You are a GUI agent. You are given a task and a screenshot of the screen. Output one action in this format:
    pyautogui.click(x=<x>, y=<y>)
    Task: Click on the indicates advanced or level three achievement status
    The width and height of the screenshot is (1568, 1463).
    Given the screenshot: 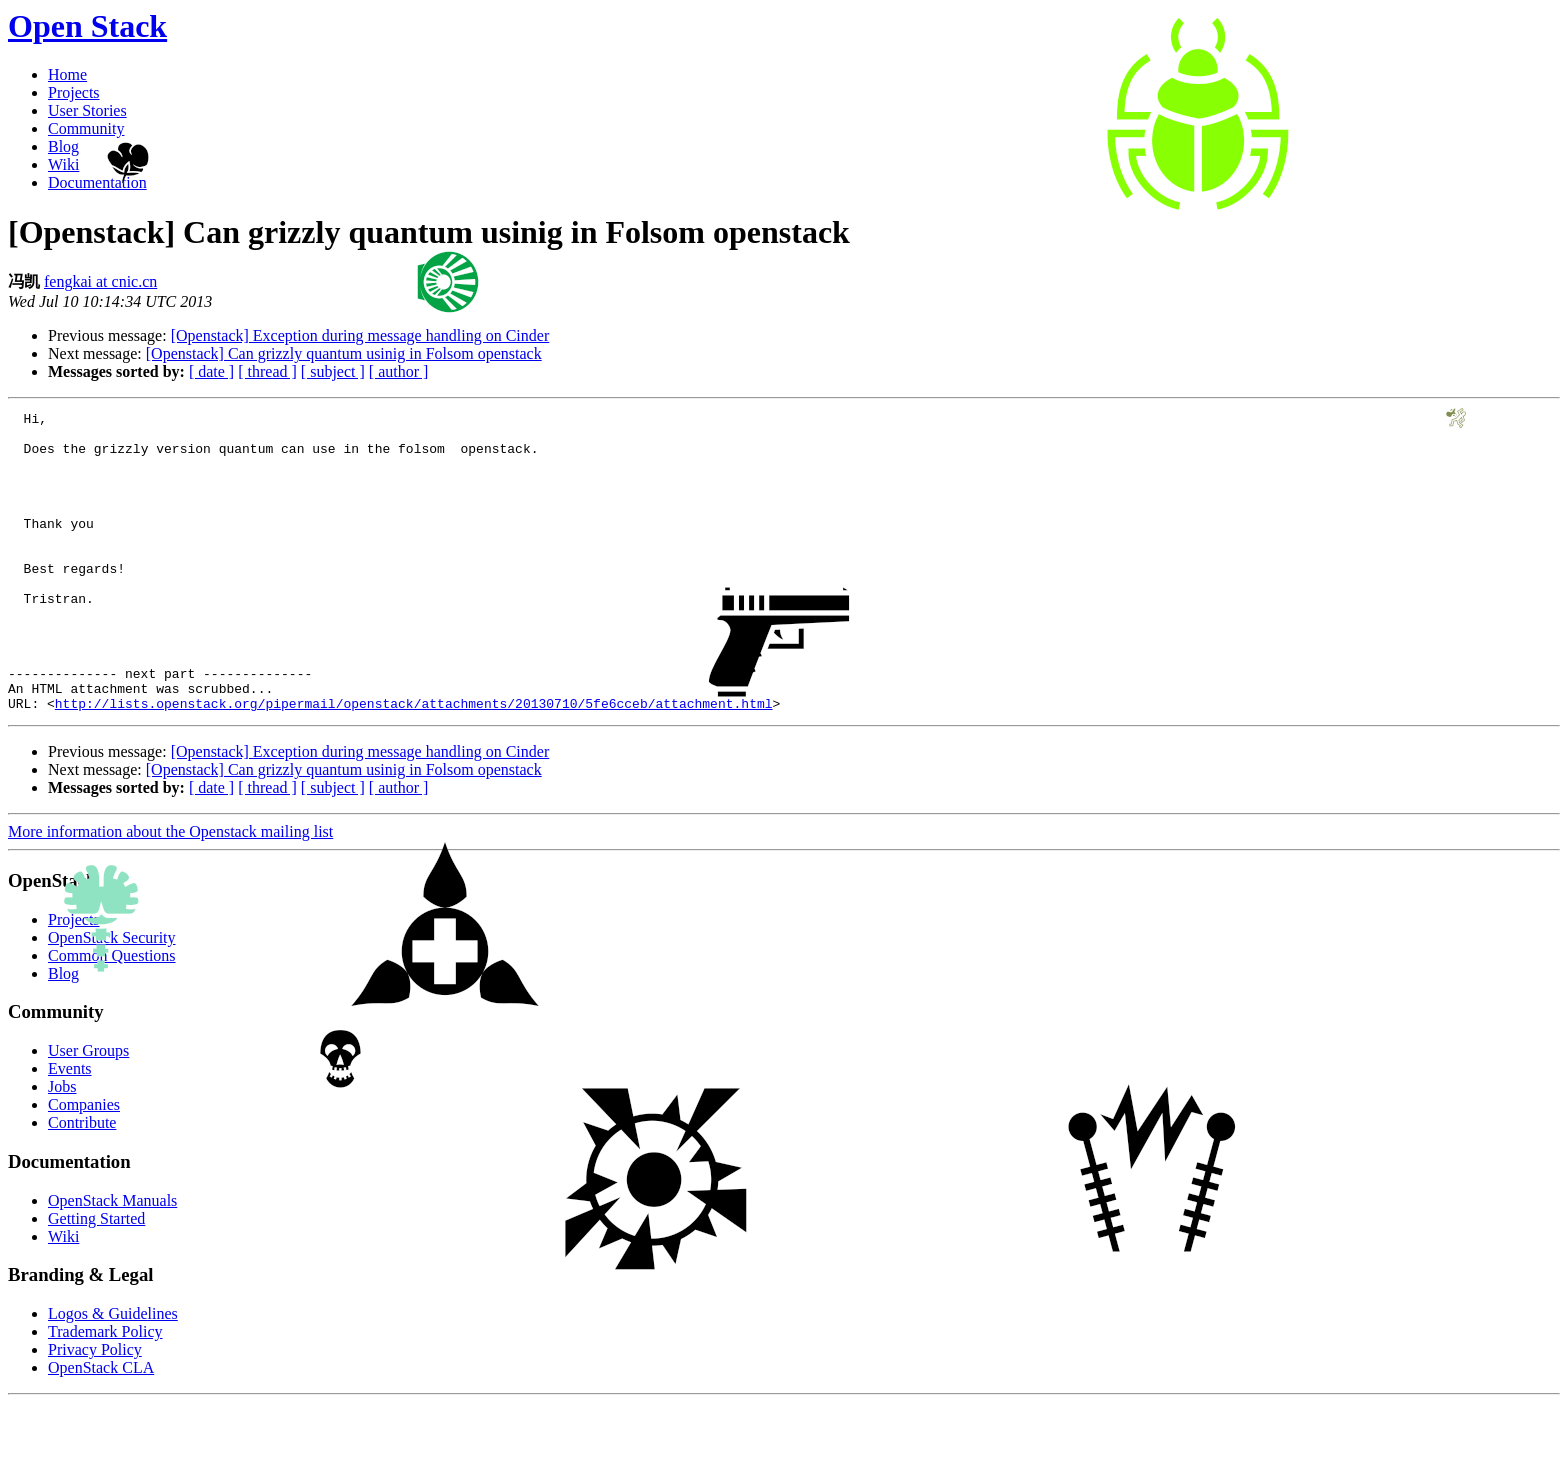 What is the action you would take?
    pyautogui.click(x=445, y=924)
    